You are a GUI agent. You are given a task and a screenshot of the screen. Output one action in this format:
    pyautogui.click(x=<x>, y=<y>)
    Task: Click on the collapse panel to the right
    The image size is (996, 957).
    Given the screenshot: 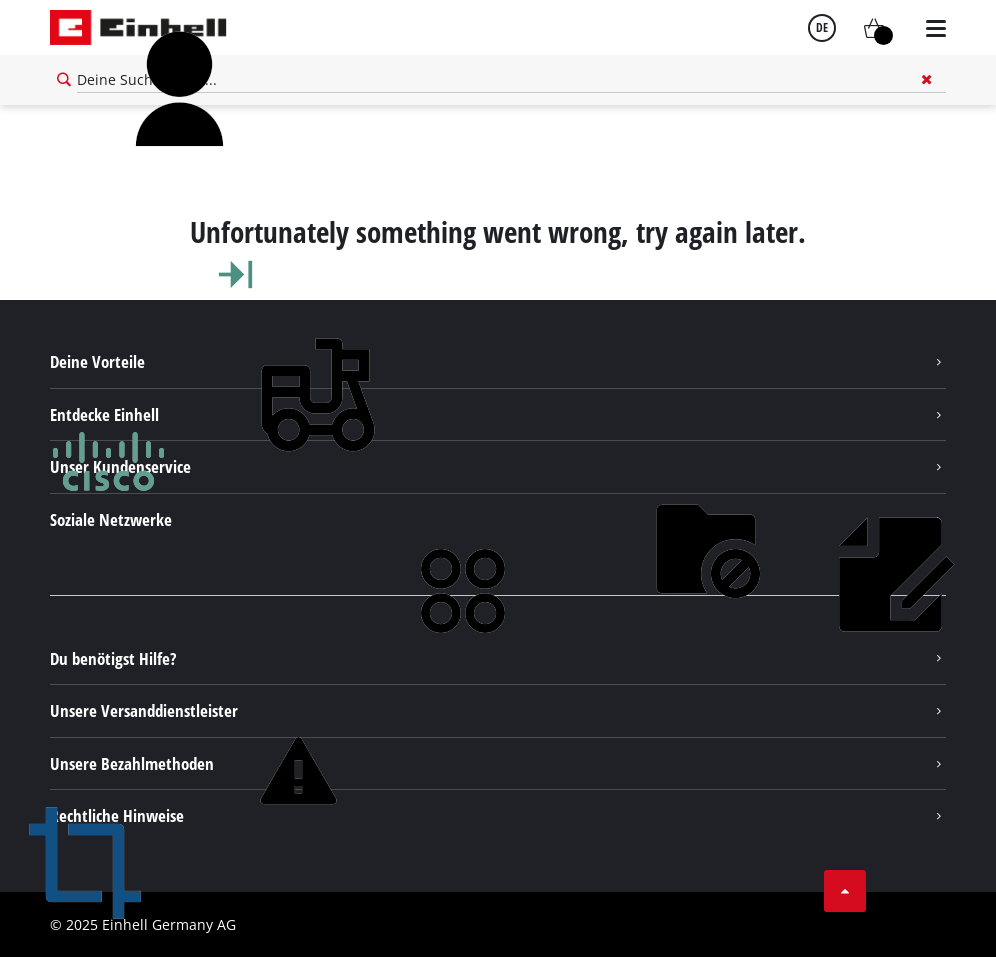 What is the action you would take?
    pyautogui.click(x=236, y=274)
    